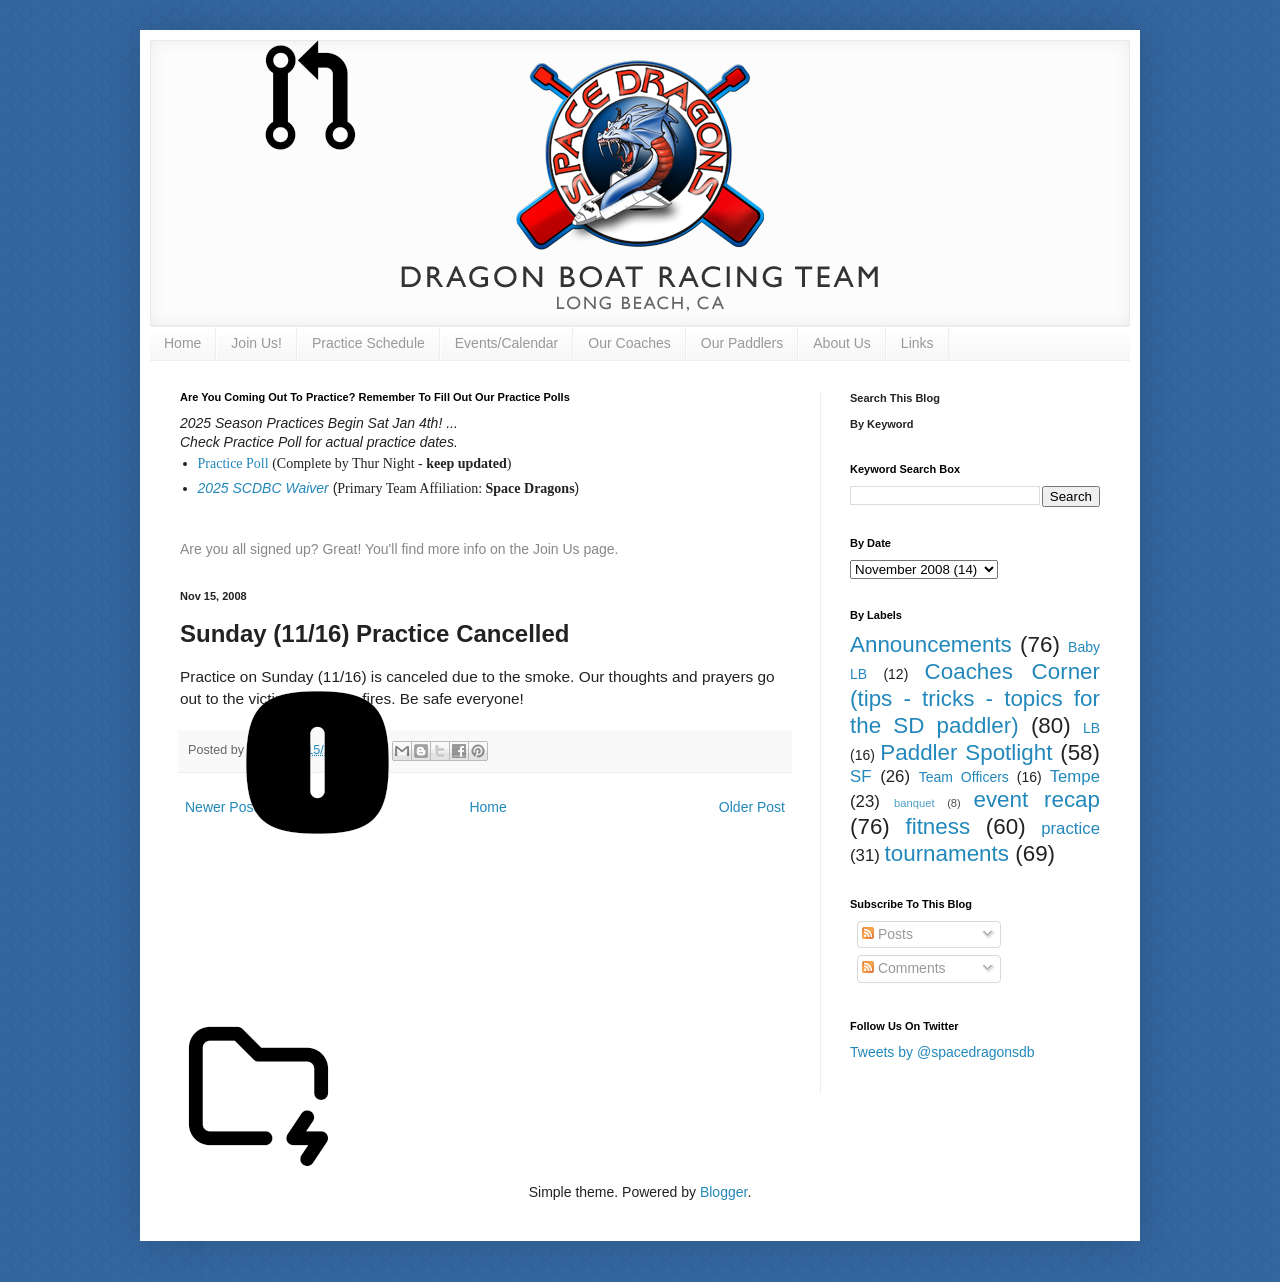 This screenshot has width=1280, height=1282. What do you see at coordinates (310, 97) in the screenshot?
I see `create a new pull request` at bounding box center [310, 97].